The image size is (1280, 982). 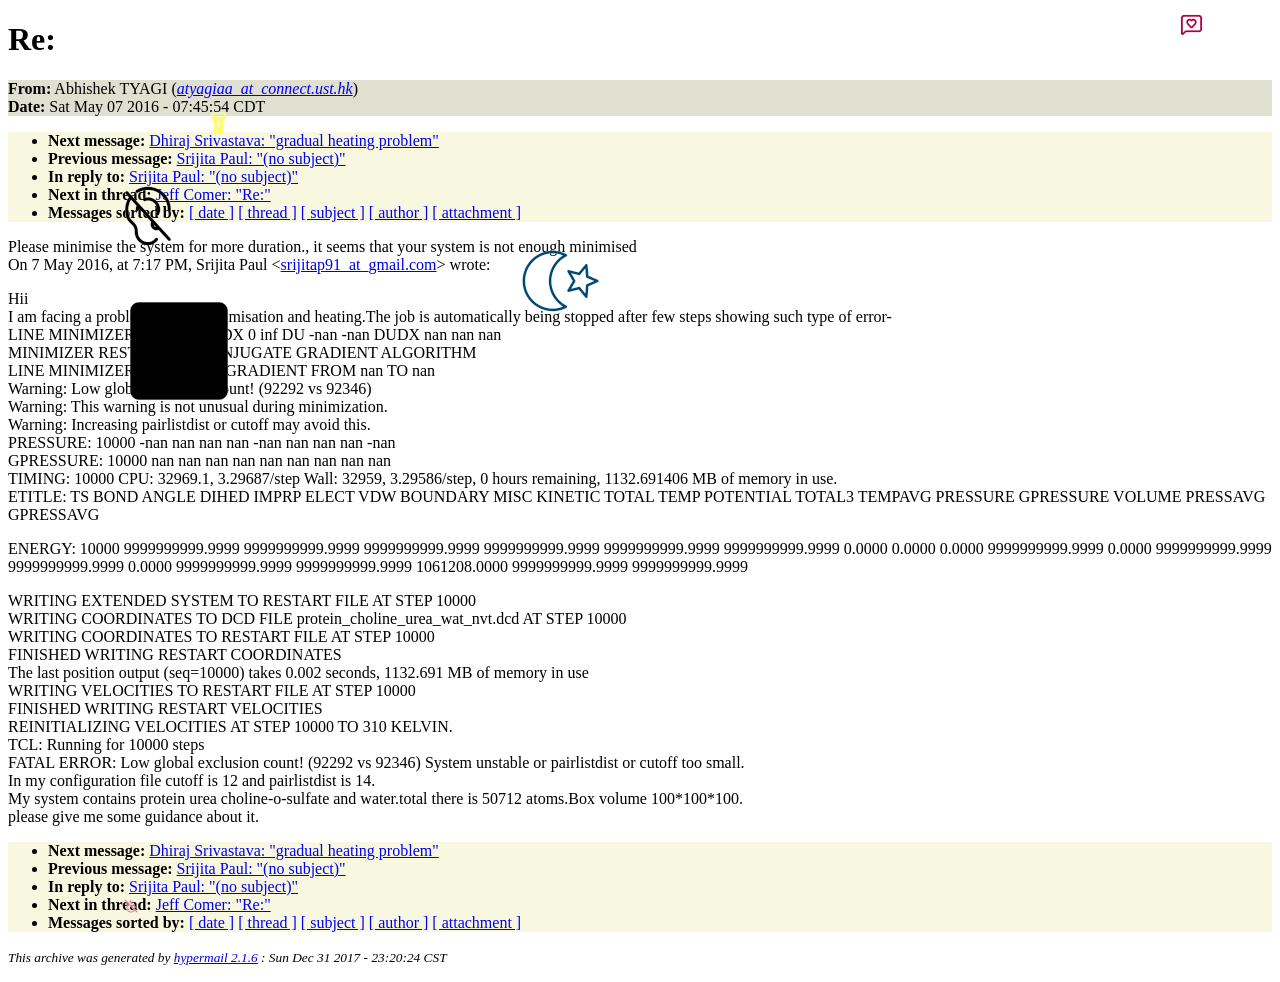 What do you see at coordinates (218, 123) in the screenshot?
I see `toggle flashlight on/off` at bounding box center [218, 123].